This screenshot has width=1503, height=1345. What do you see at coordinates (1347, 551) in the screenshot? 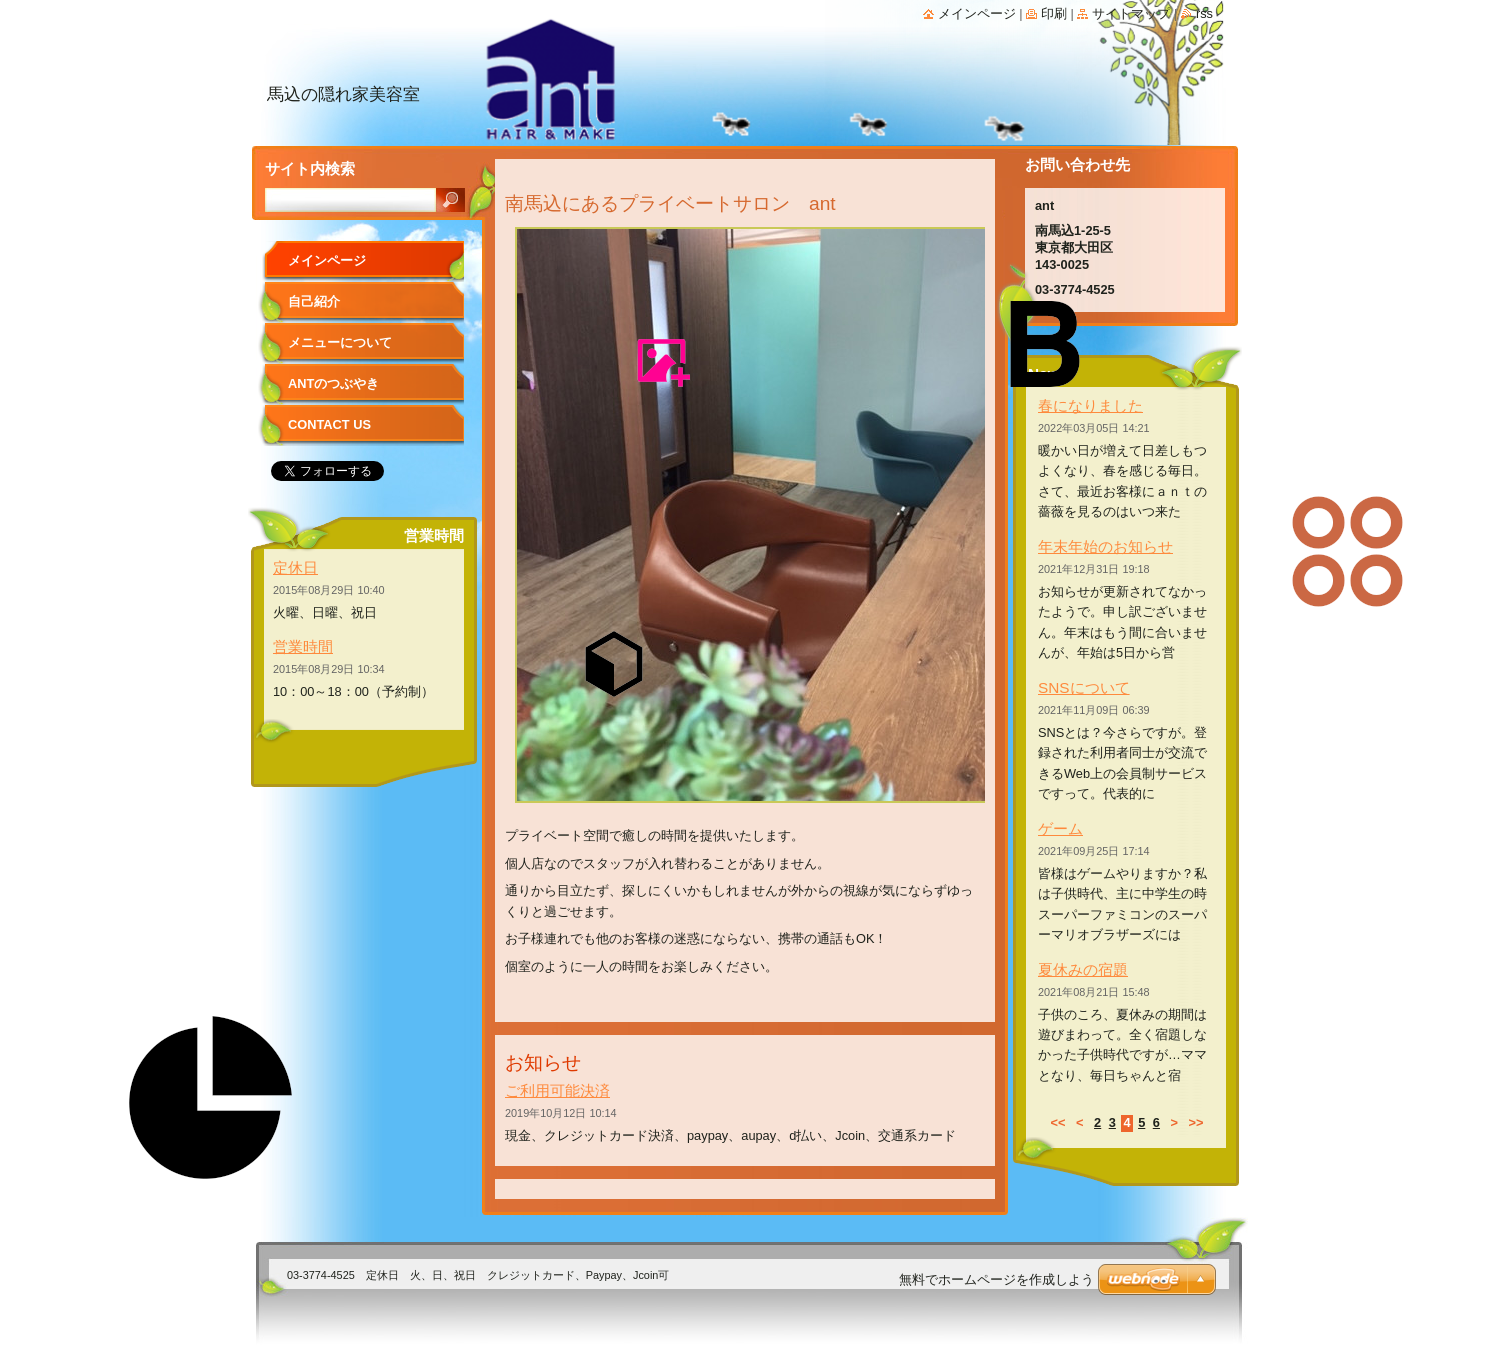
I see `open app drawer or menu` at bounding box center [1347, 551].